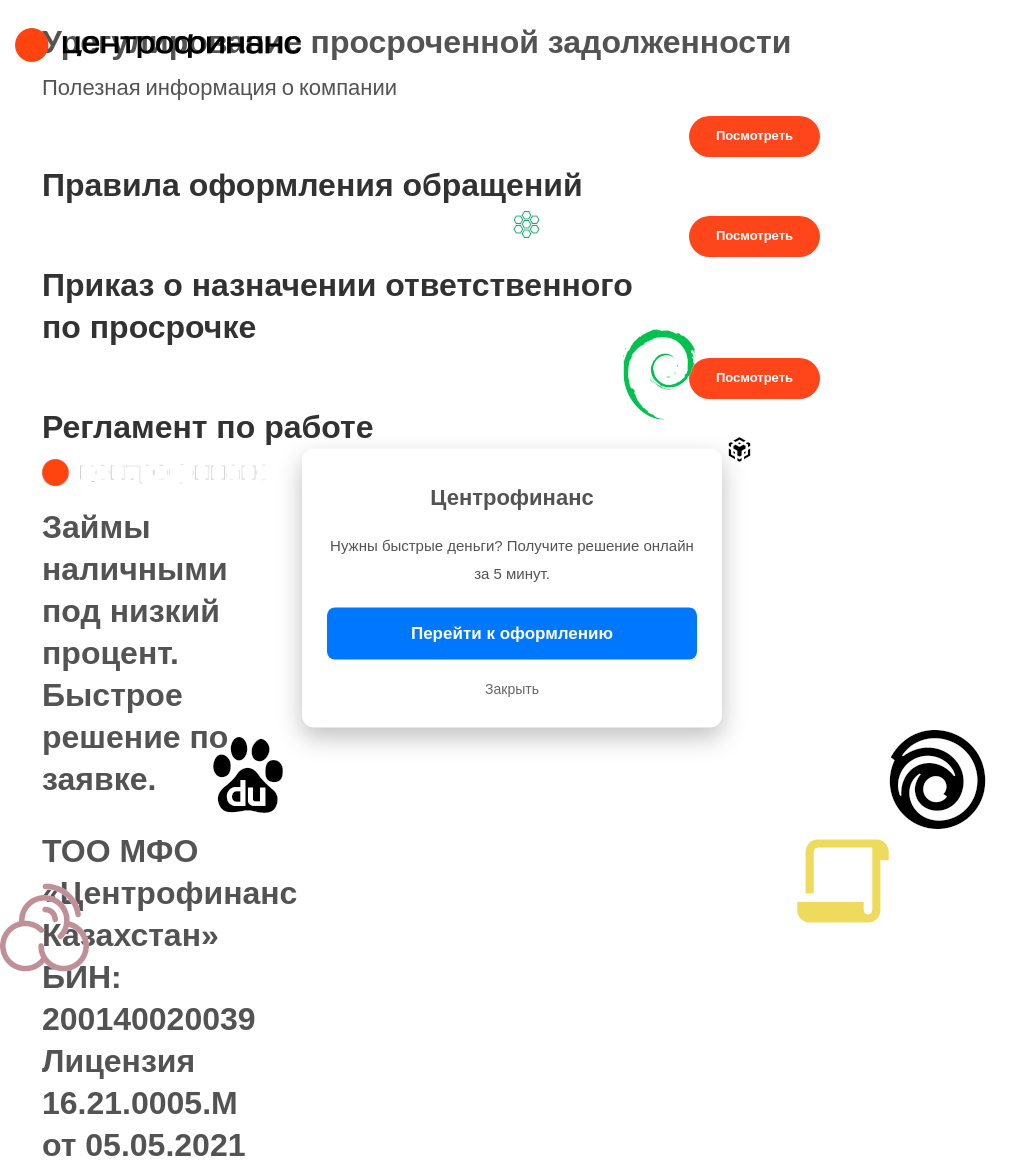 The width and height of the screenshot is (1024, 1176). What do you see at coordinates (44, 927) in the screenshot?
I see `sonarqube cloud logo` at bounding box center [44, 927].